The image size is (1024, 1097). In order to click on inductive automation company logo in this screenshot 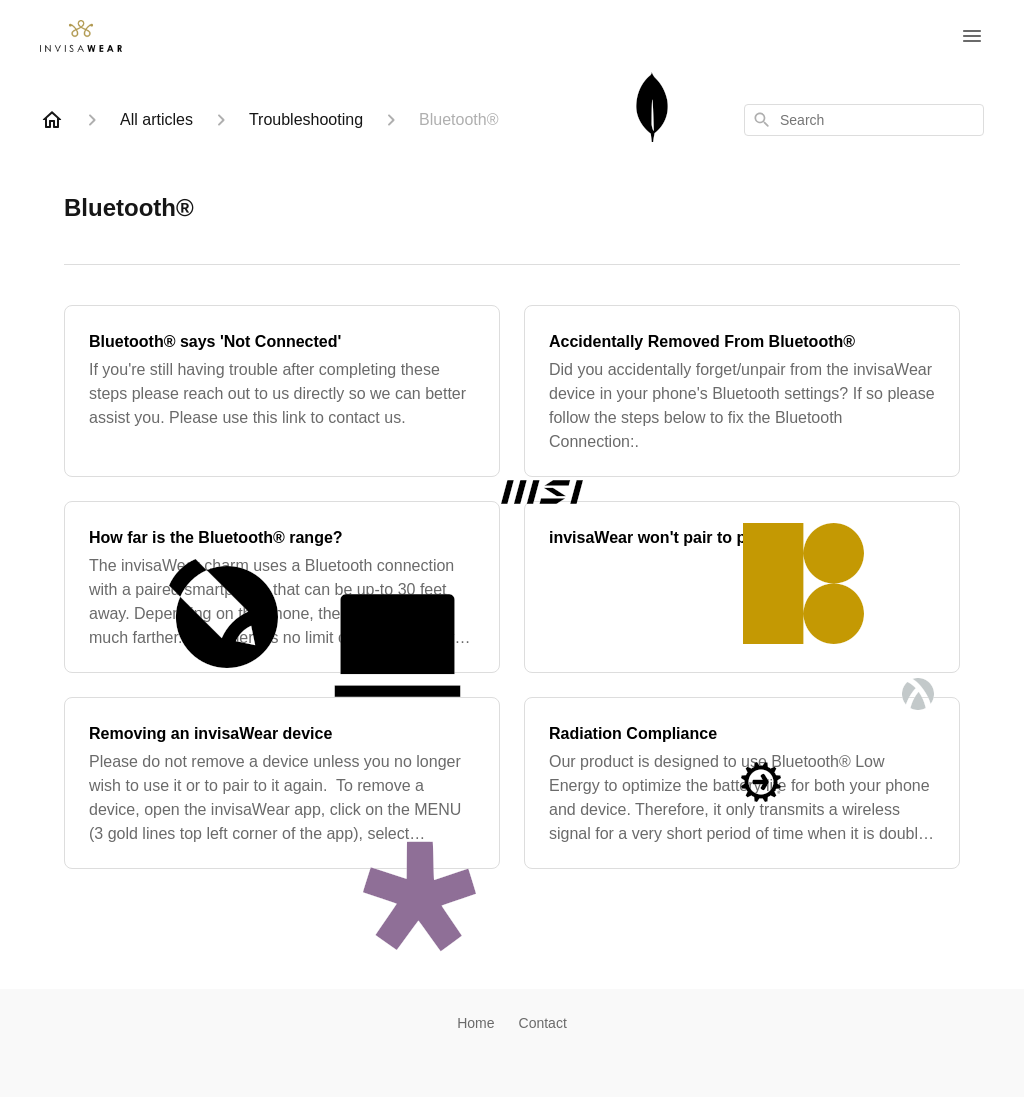, I will do `click(761, 782)`.